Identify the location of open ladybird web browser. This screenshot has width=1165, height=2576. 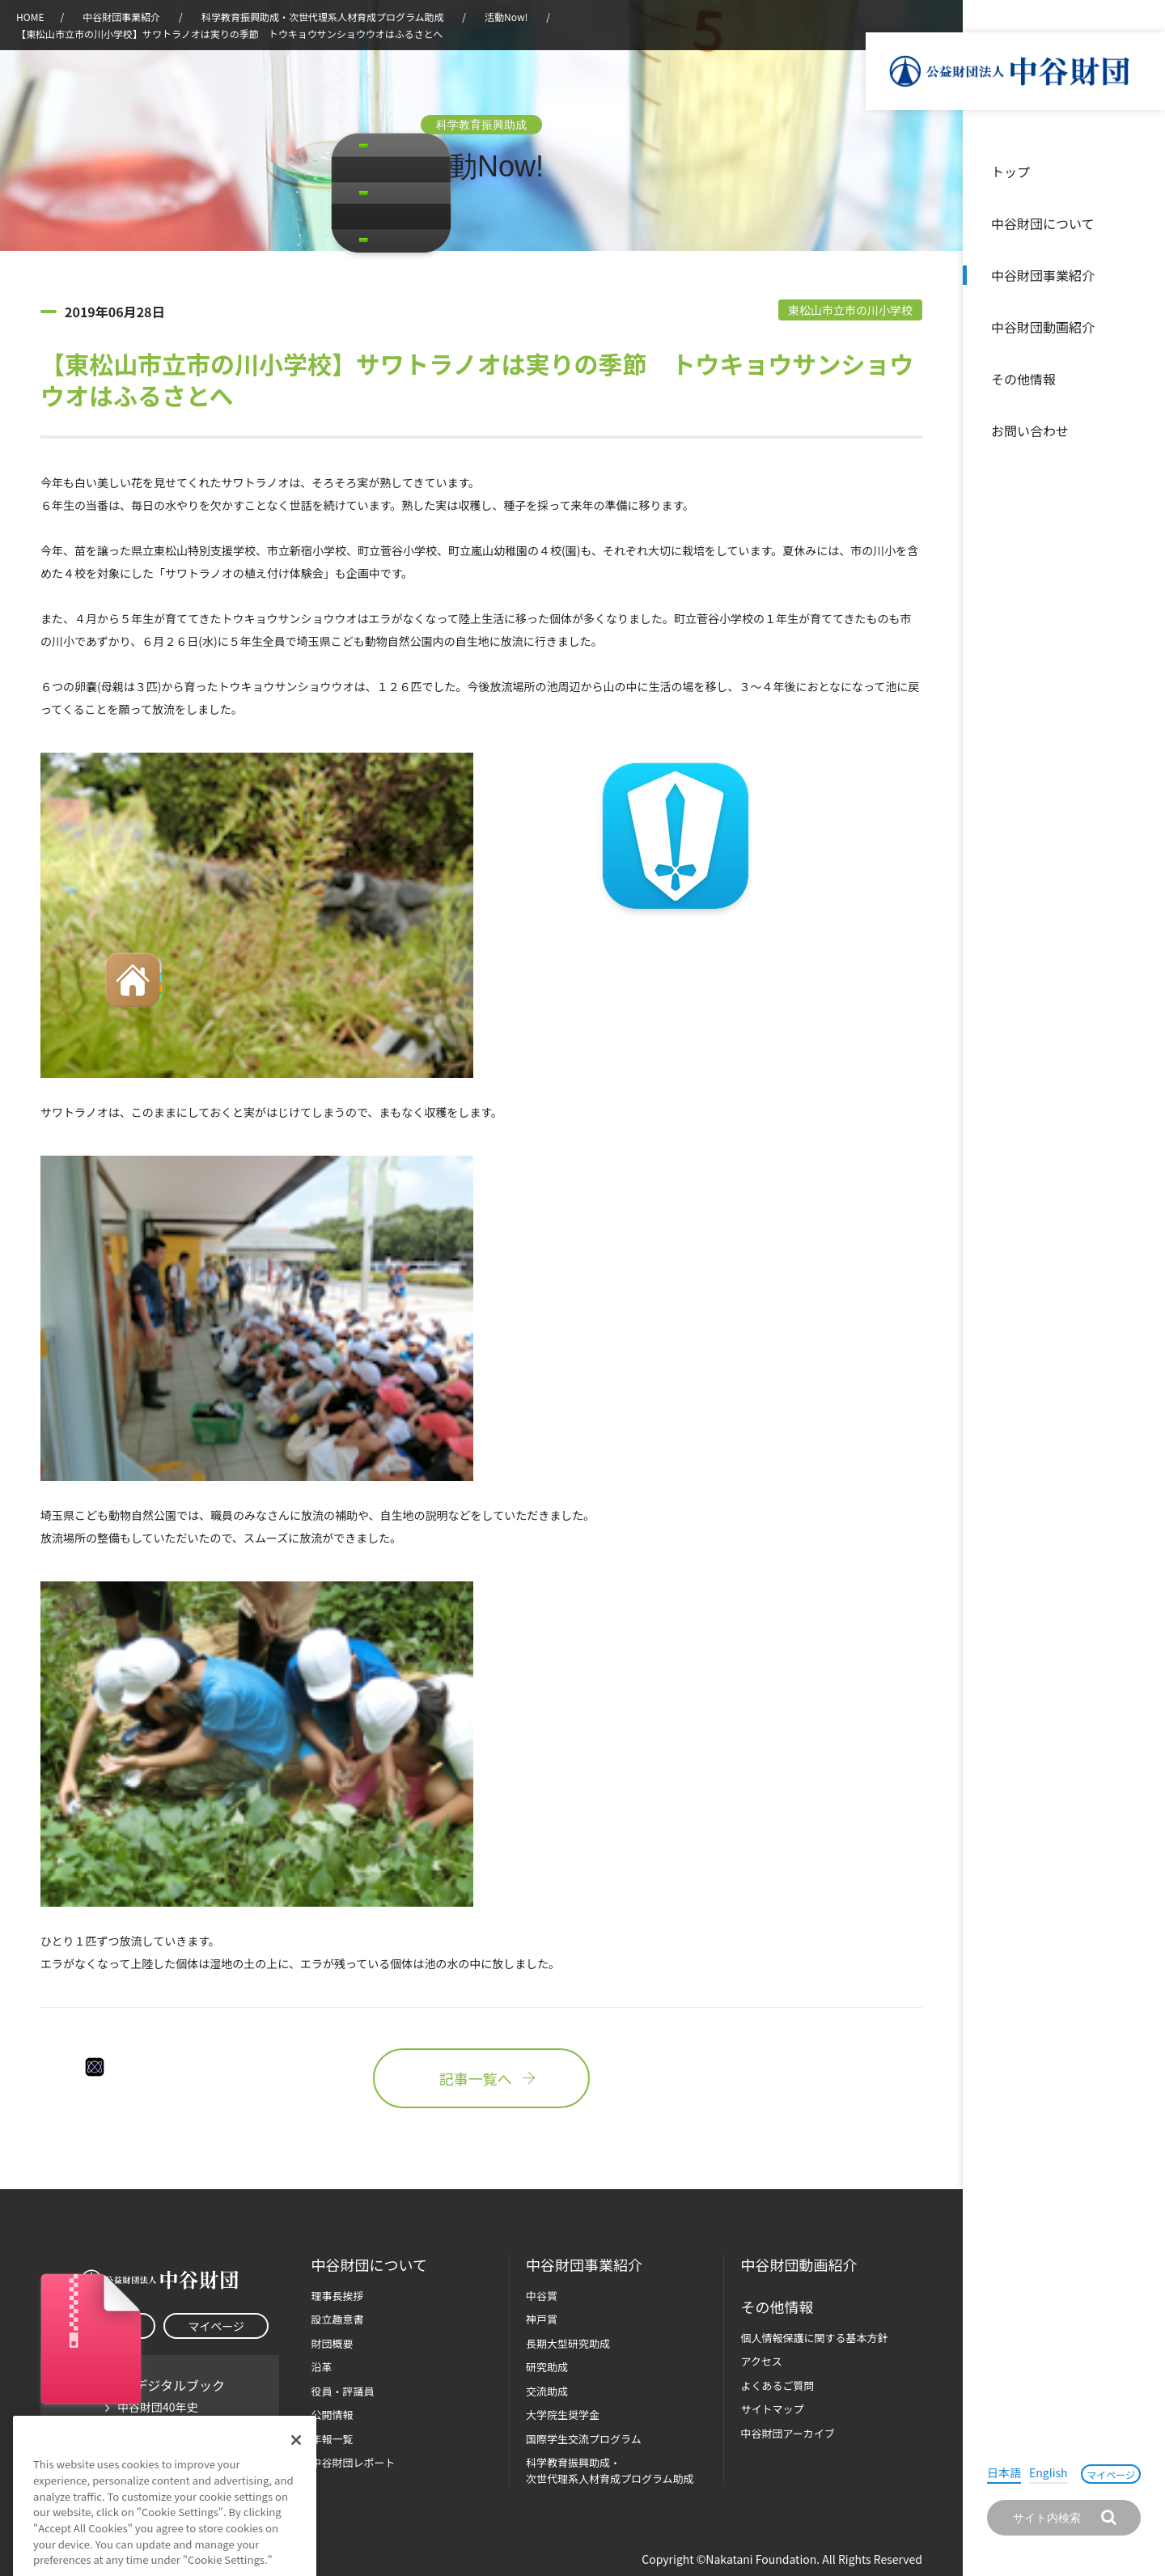
(95, 2067).